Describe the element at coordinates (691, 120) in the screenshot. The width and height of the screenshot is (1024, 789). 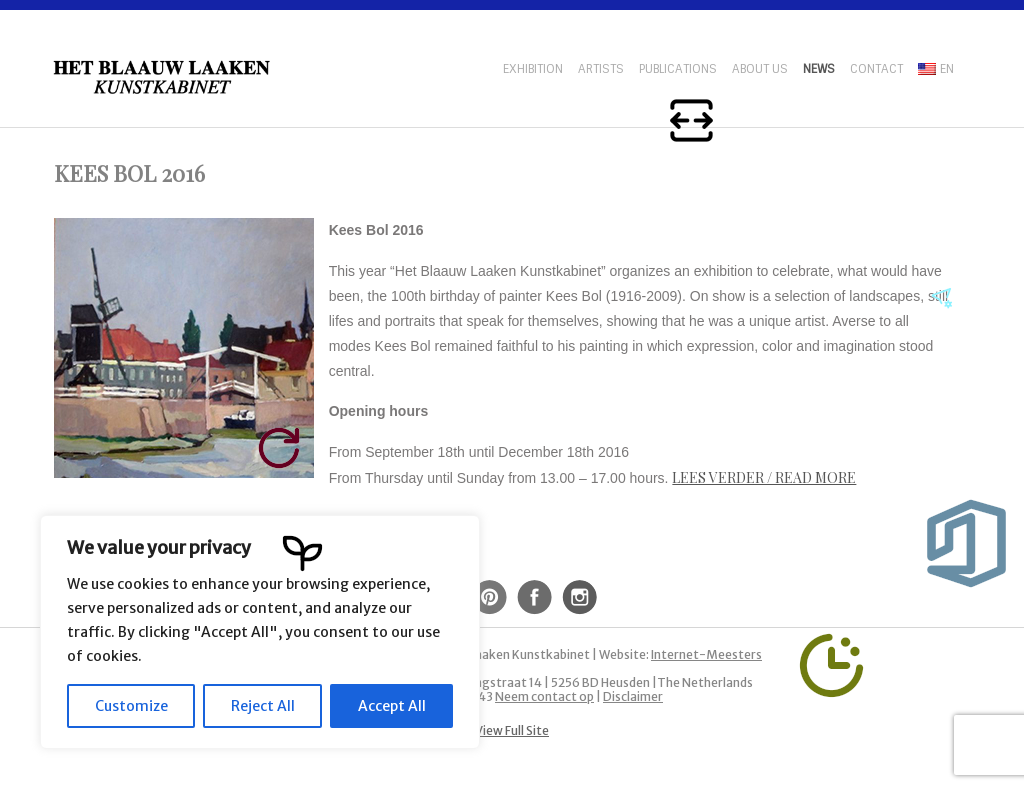
I see `expand to wide viewport mode` at that location.